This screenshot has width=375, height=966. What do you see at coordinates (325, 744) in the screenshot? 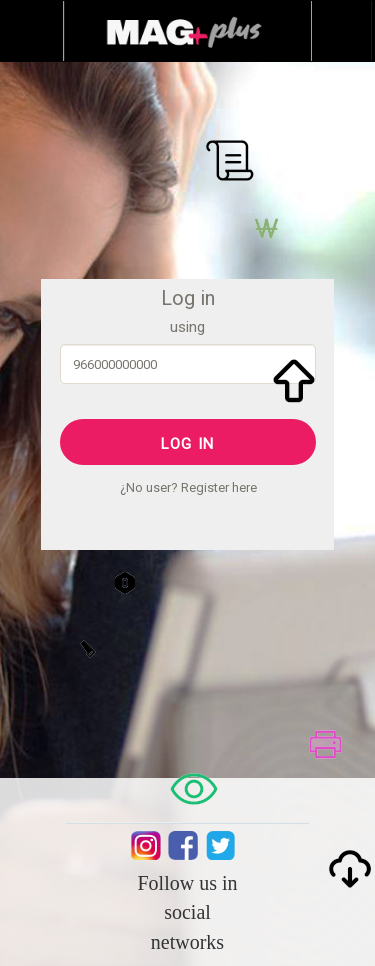
I see `print the current document` at bounding box center [325, 744].